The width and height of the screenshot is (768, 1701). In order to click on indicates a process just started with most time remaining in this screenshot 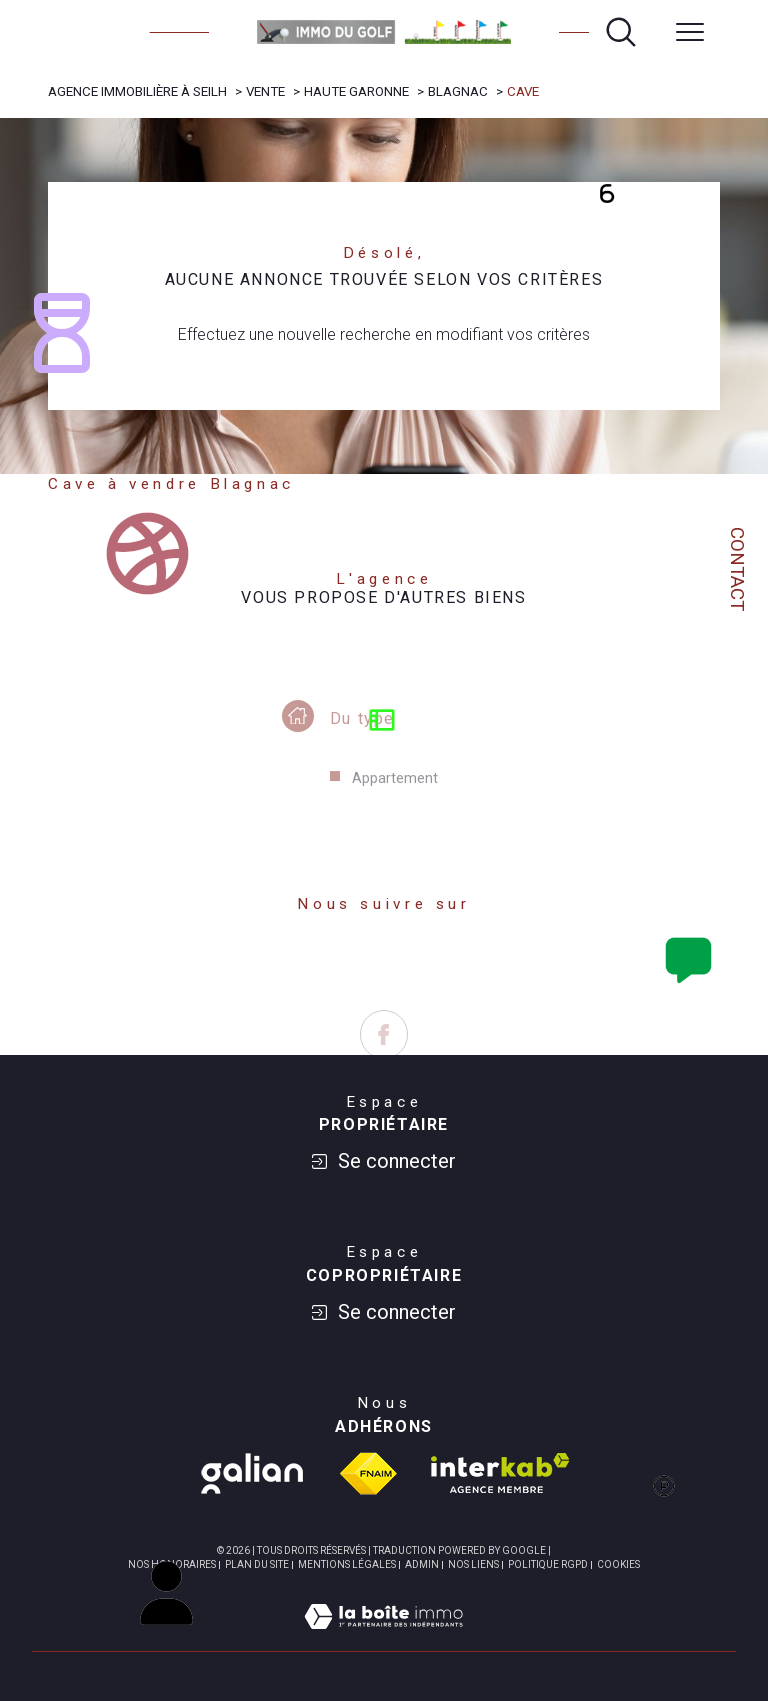, I will do `click(62, 333)`.